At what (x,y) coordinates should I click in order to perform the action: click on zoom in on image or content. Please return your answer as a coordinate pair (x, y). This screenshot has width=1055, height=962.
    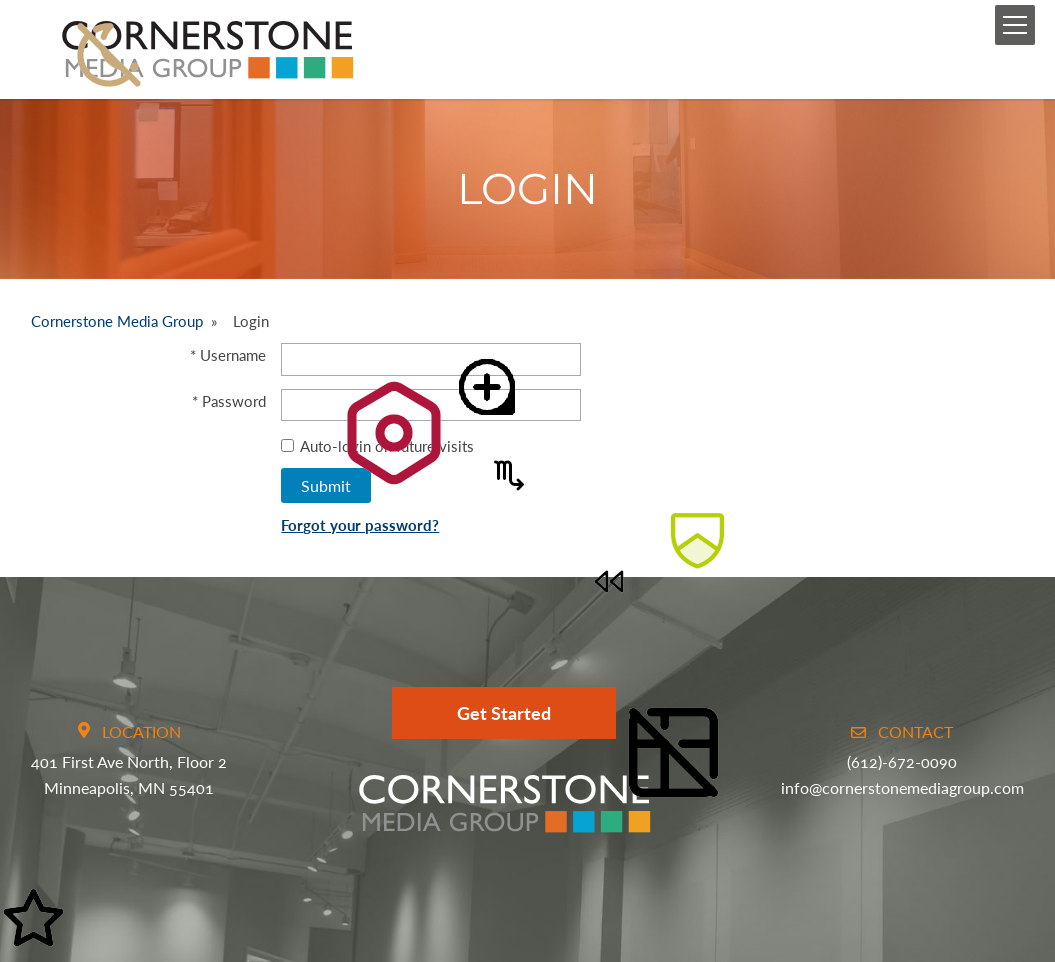
    Looking at the image, I should click on (487, 387).